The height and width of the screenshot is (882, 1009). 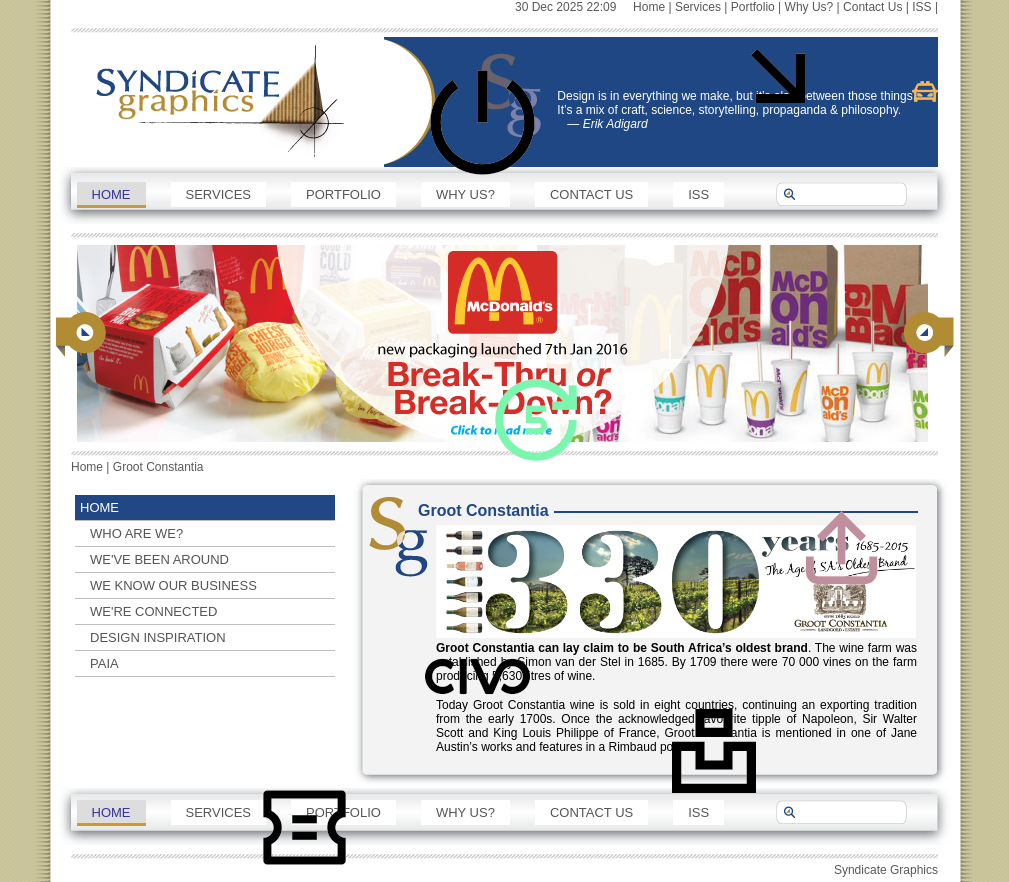 What do you see at coordinates (925, 91) in the screenshot?
I see `locate nearby police stations` at bounding box center [925, 91].